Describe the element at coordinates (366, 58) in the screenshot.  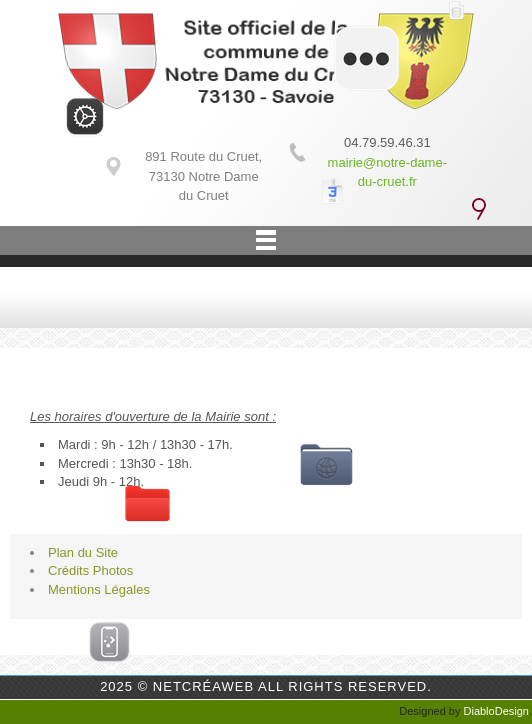
I see `view other applications or categories` at that location.